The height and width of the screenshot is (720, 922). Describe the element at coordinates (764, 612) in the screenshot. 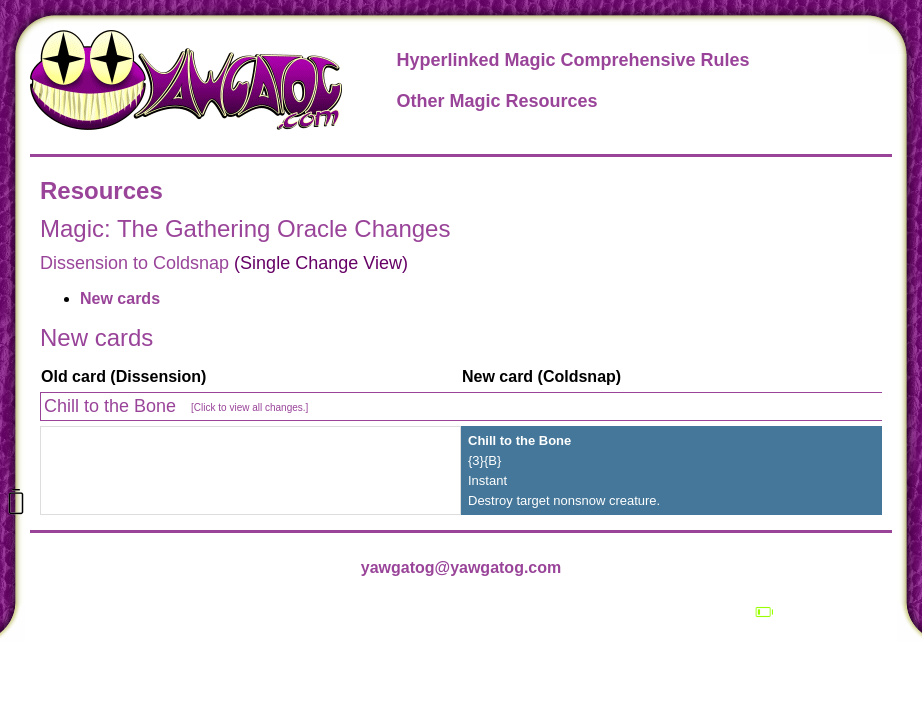

I see `indicates low battery status` at that location.